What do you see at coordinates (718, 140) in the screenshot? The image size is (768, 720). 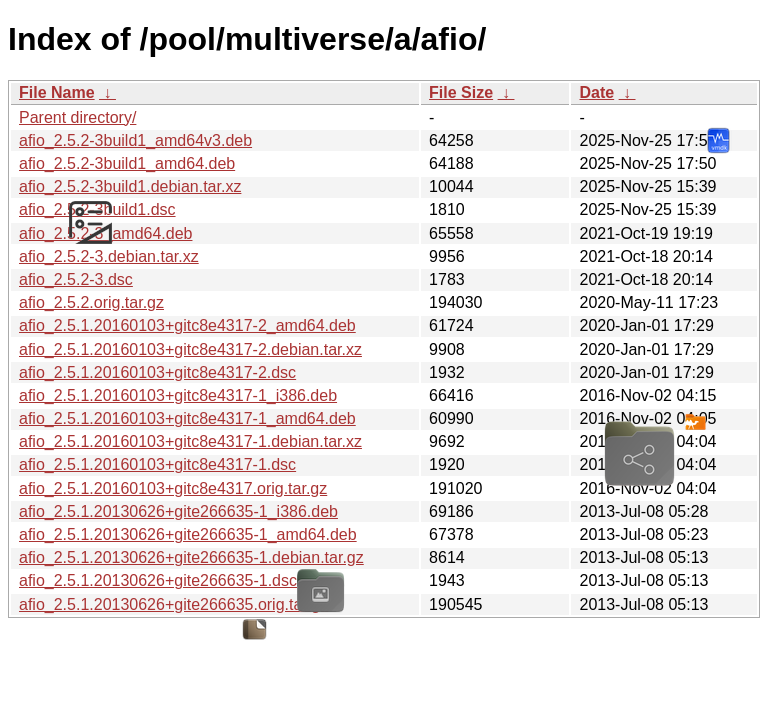 I see `a virtualbox virtual machine disk file` at bounding box center [718, 140].